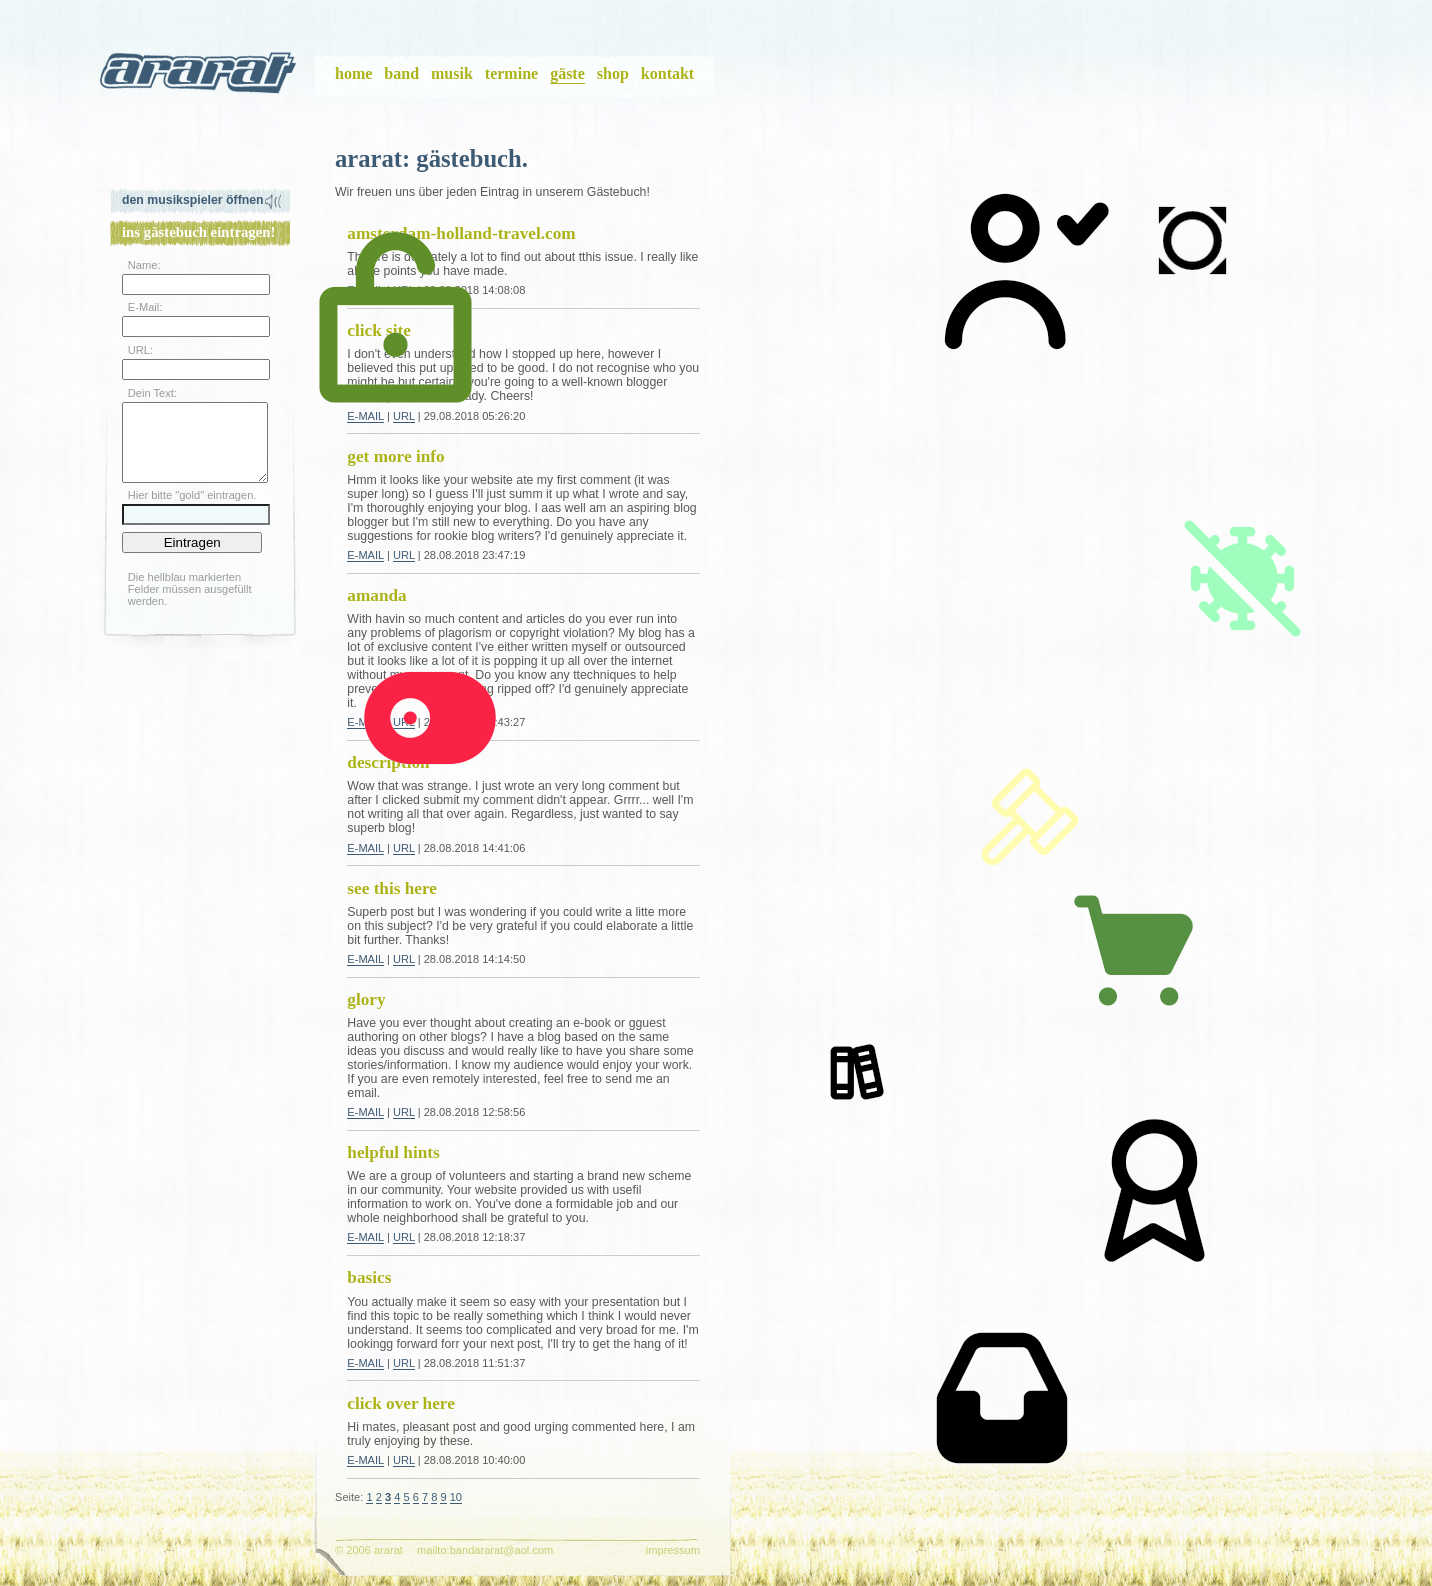 The height and width of the screenshot is (1586, 1432). What do you see at coordinates (395, 326) in the screenshot?
I see `unlock or access secured content` at bounding box center [395, 326].